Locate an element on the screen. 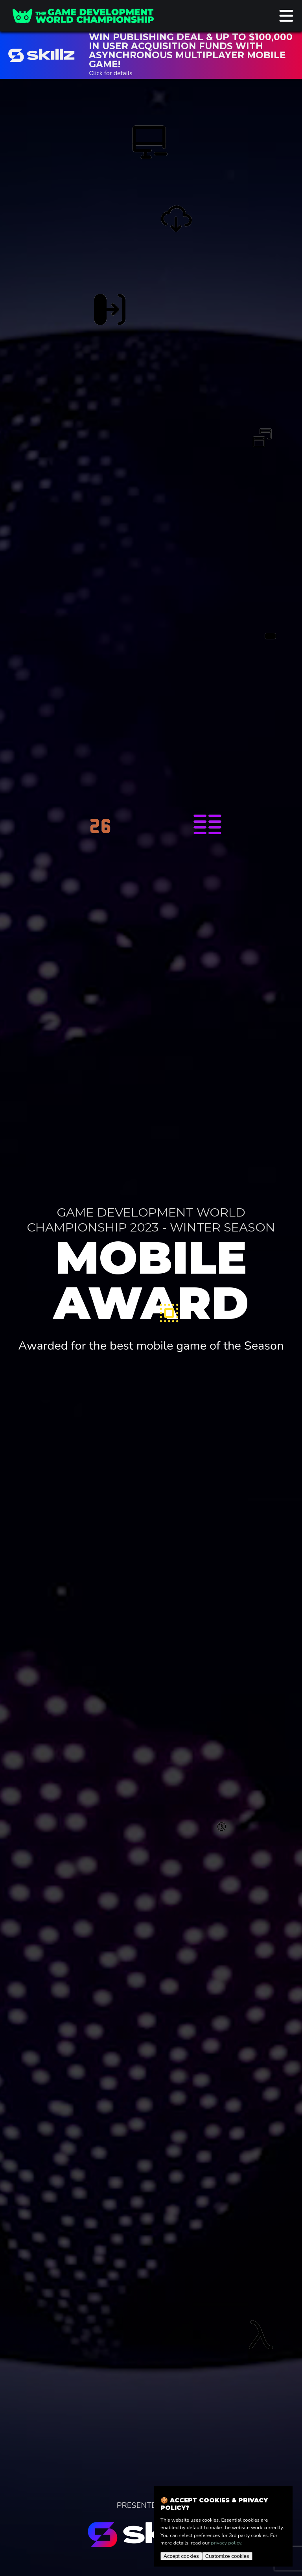 The image size is (302, 2576). remove a desktop device from your account is located at coordinates (149, 142).